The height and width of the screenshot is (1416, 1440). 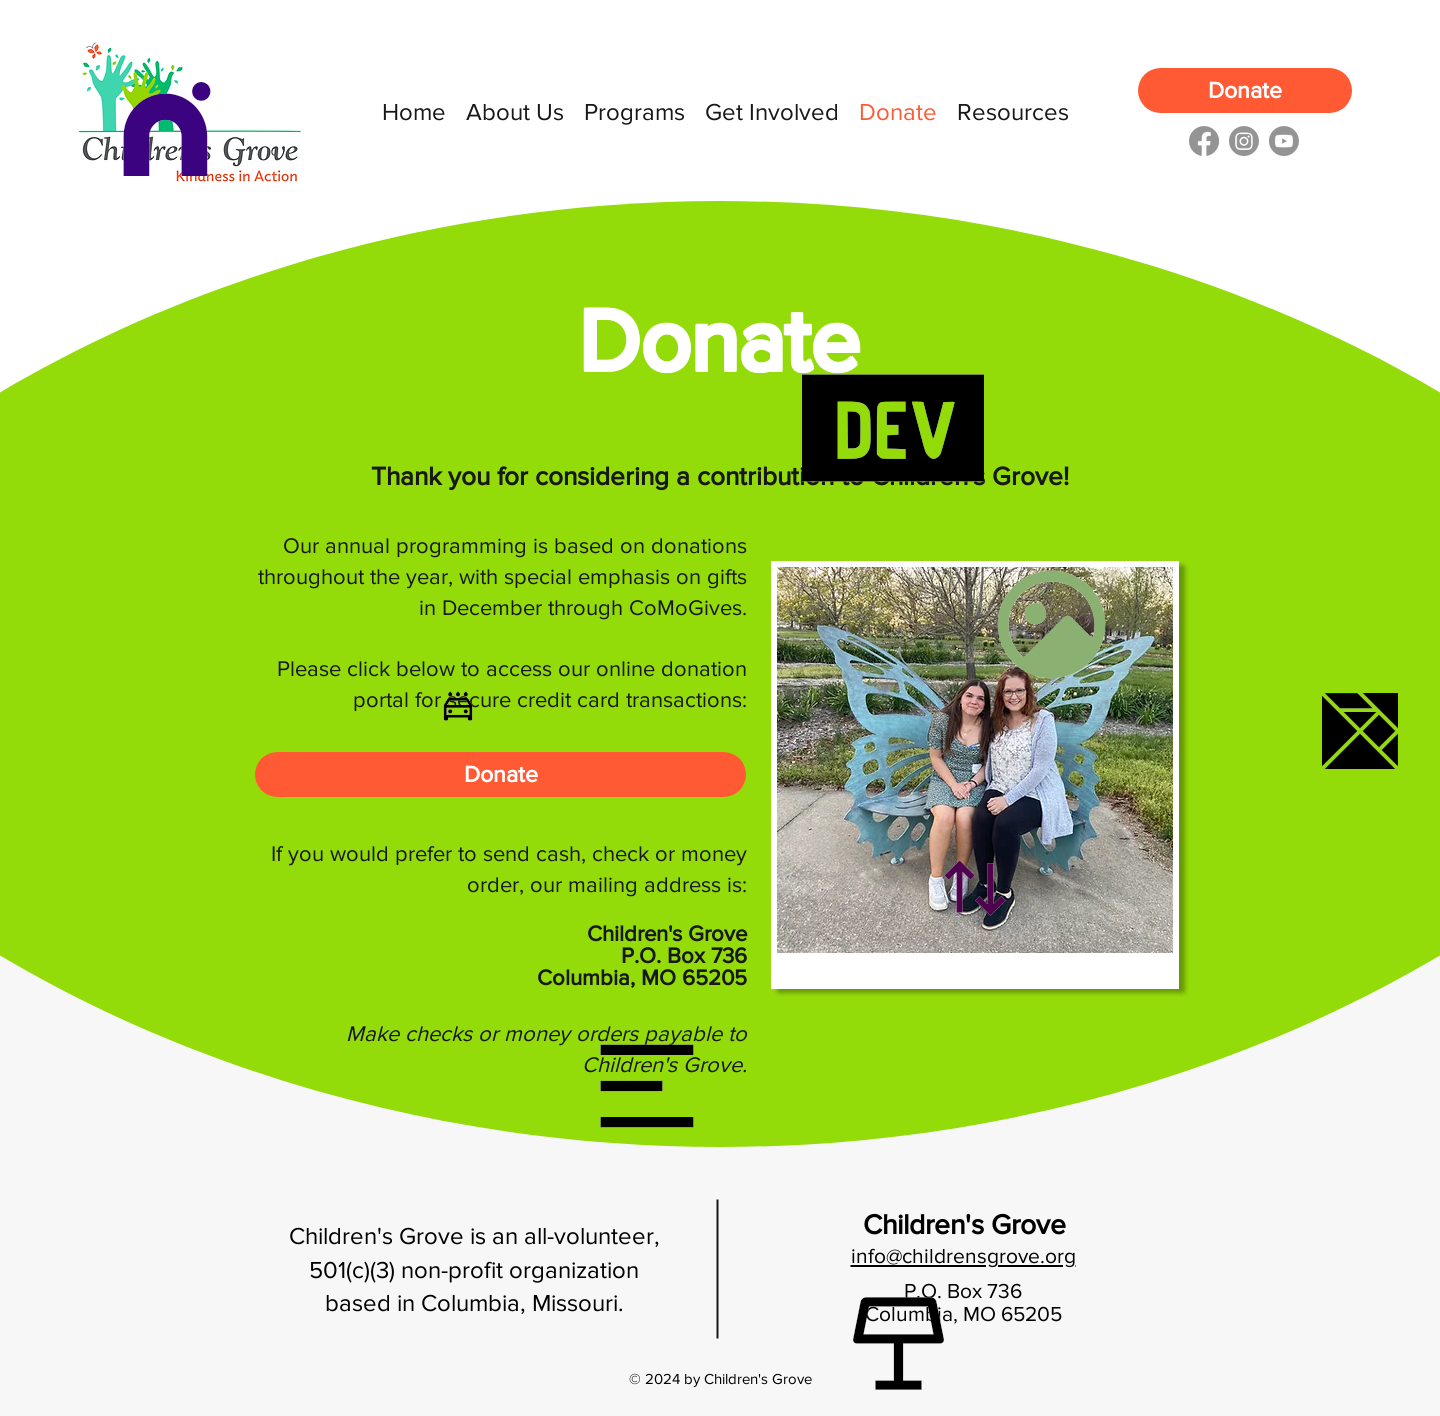 What do you see at coordinates (893, 428) in the screenshot?
I see `visit the DEV Community platform` at bounding box center [893, 428].